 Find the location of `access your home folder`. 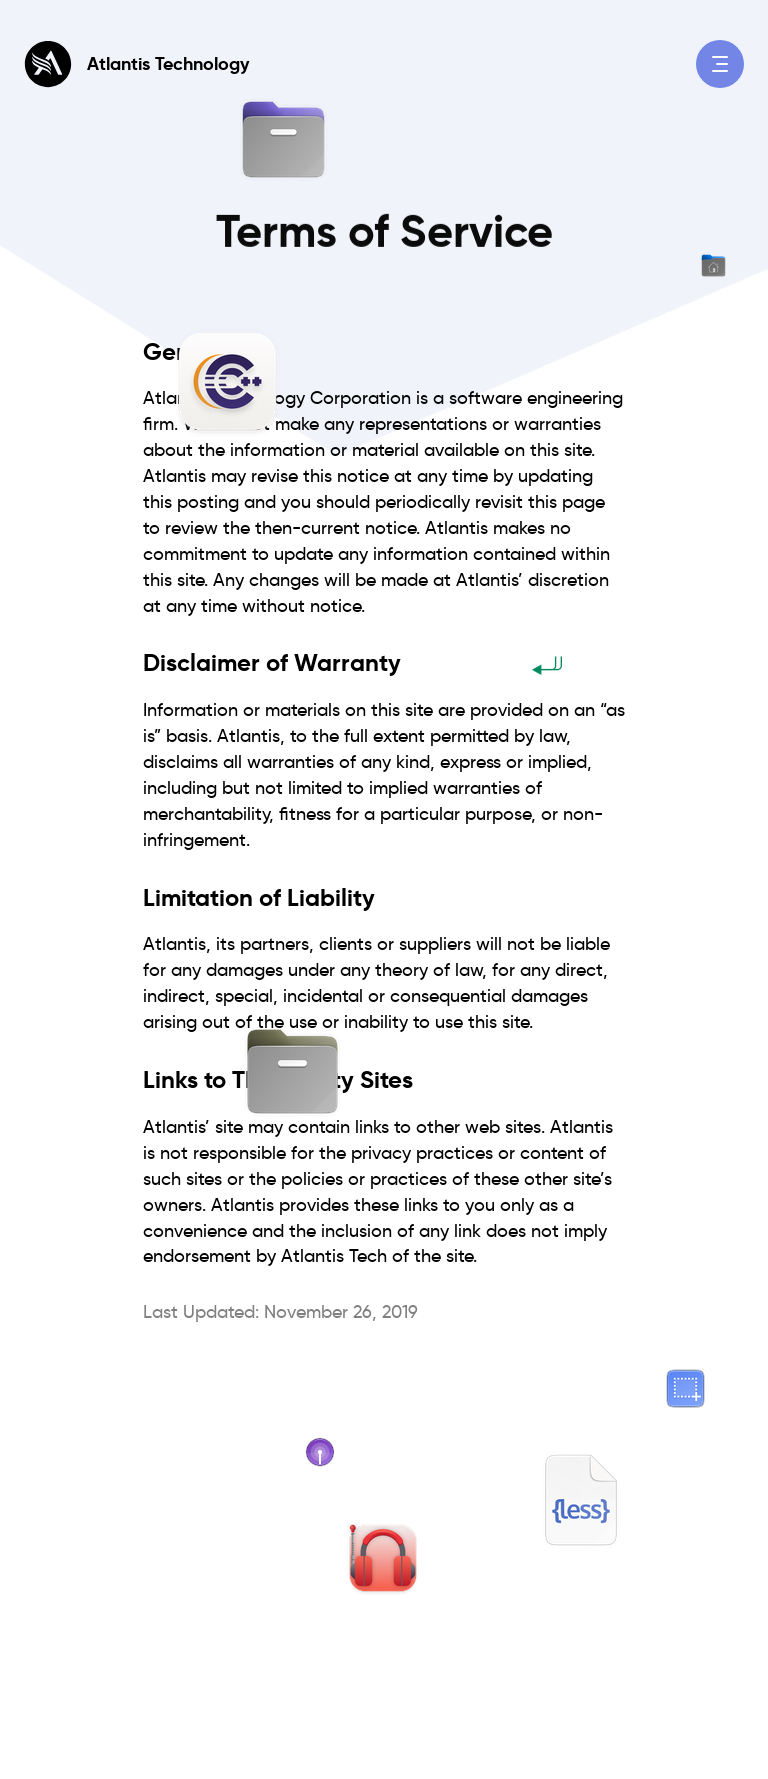

access your home folder is located at coordinates (713, 265).